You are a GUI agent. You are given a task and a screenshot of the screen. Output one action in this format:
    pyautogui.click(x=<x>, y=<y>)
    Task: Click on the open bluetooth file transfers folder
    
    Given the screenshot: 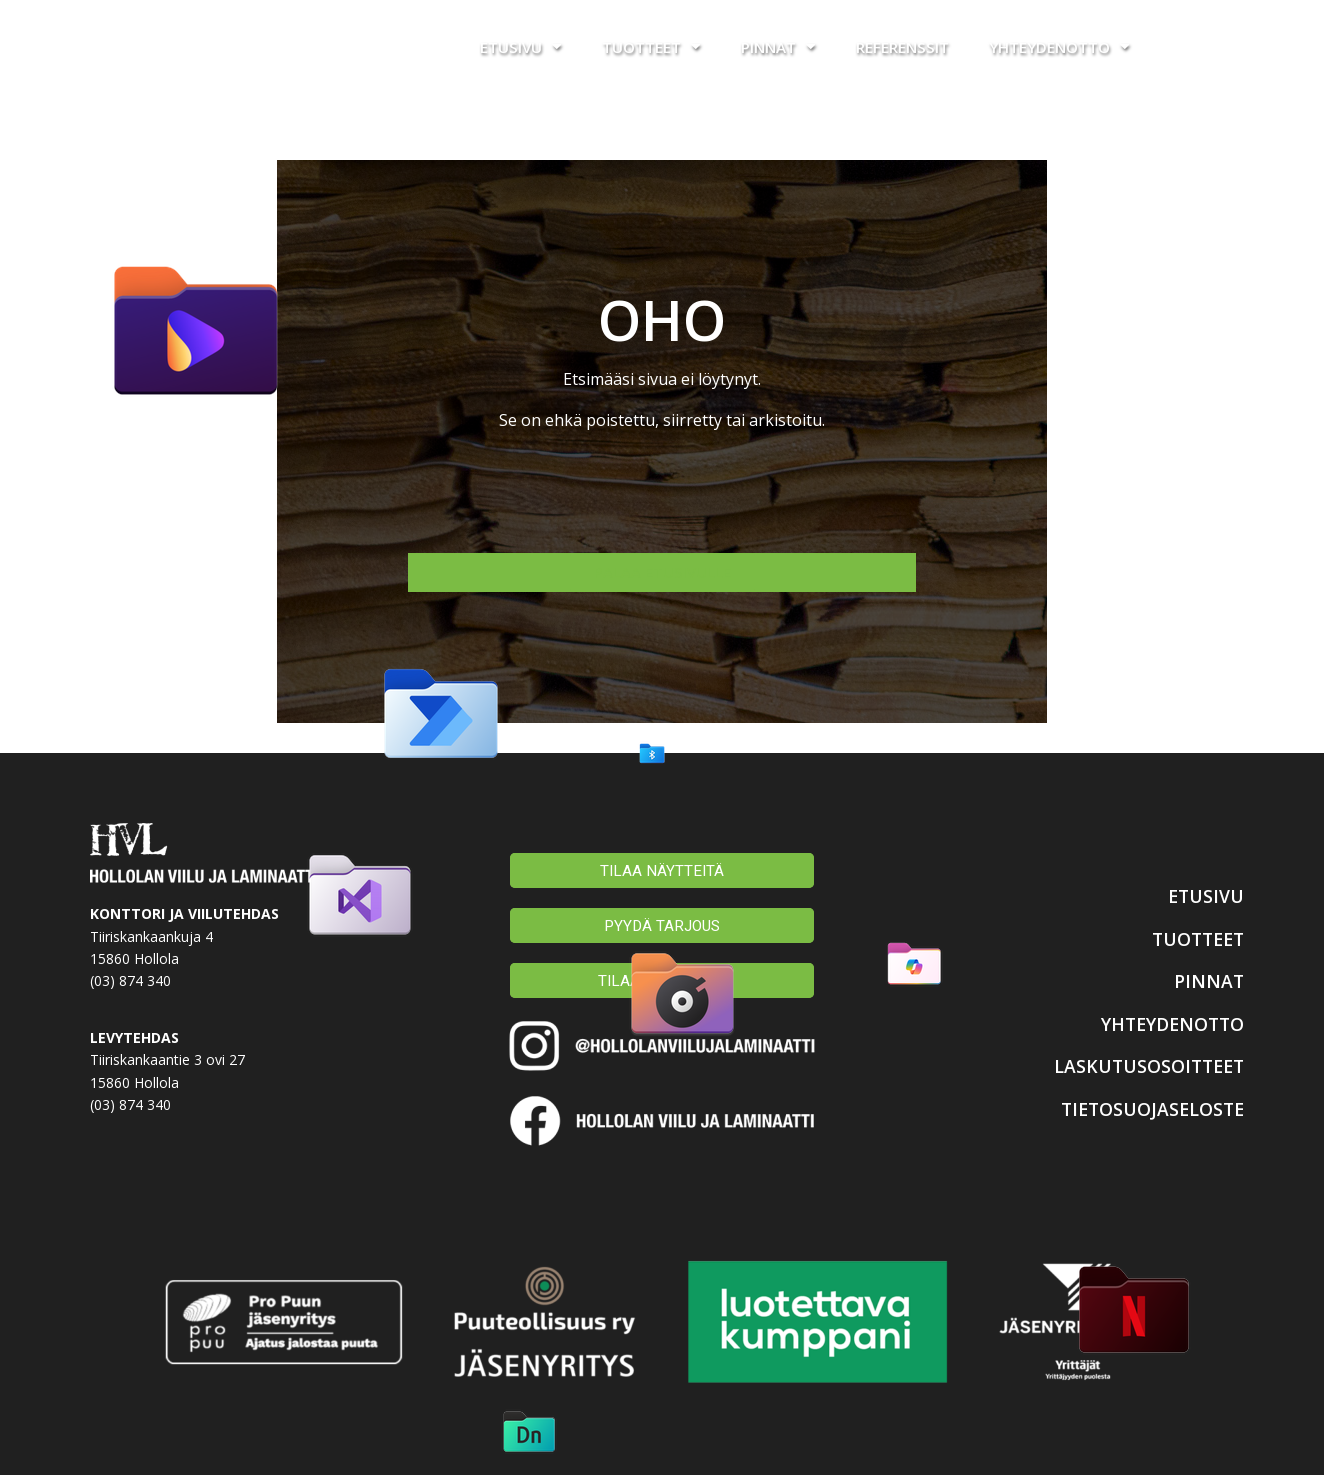 What is the action you would take?
    pyautogui.click(x=652, y=754)
    